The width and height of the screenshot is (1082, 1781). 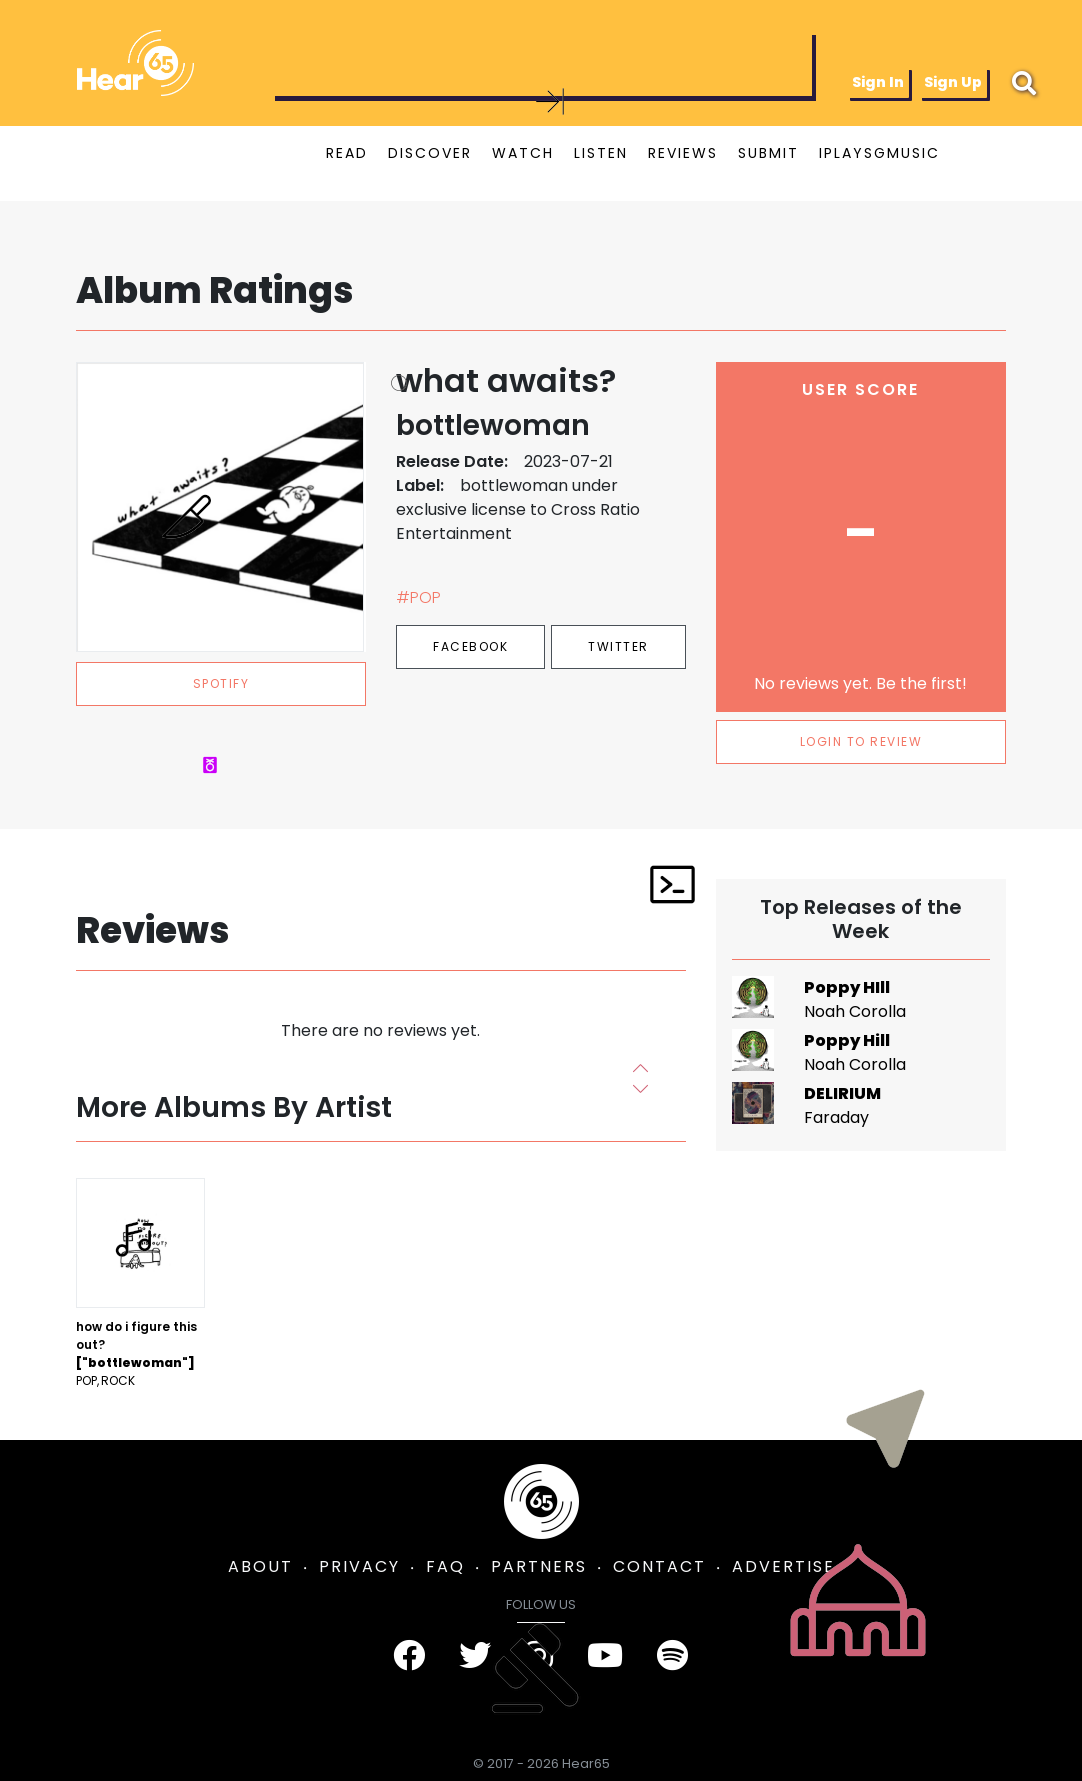 What do you see at coordinates (538, 1666) in the screenshot?
I see `access legal or terms of service information` at bounding box center [538, 1666].